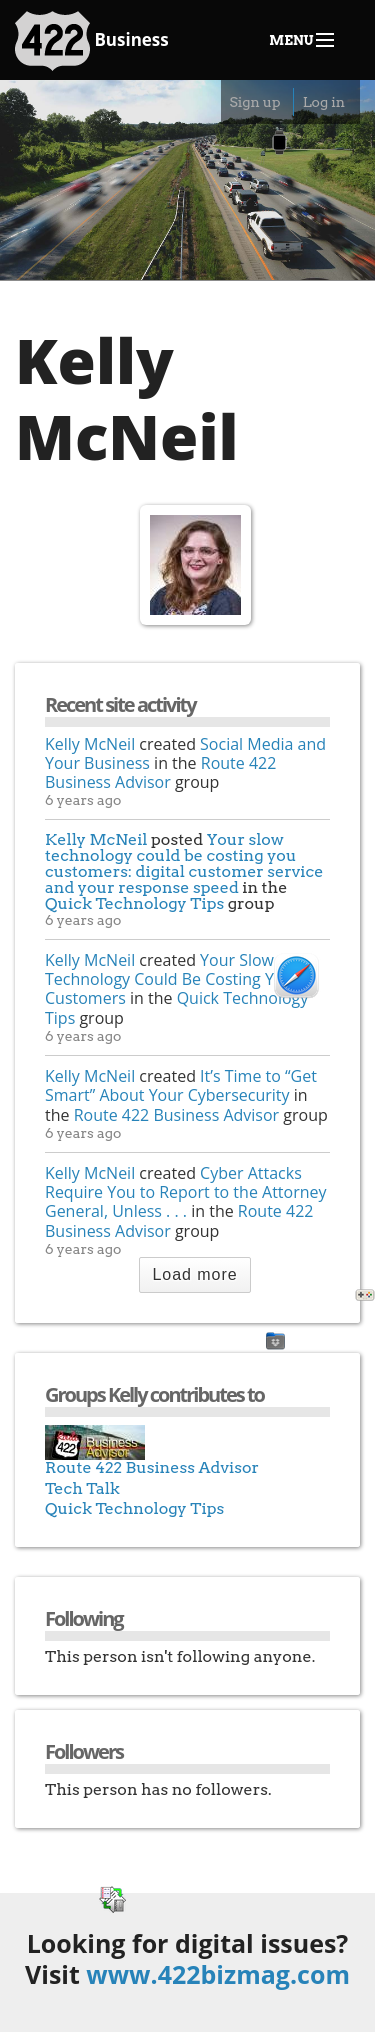 Image resolution: width=375 pixels, height=2032 pixels. Describe the element at coordinates (365, 1295) in the screenshot. I see `game controller input device detected` at that location.